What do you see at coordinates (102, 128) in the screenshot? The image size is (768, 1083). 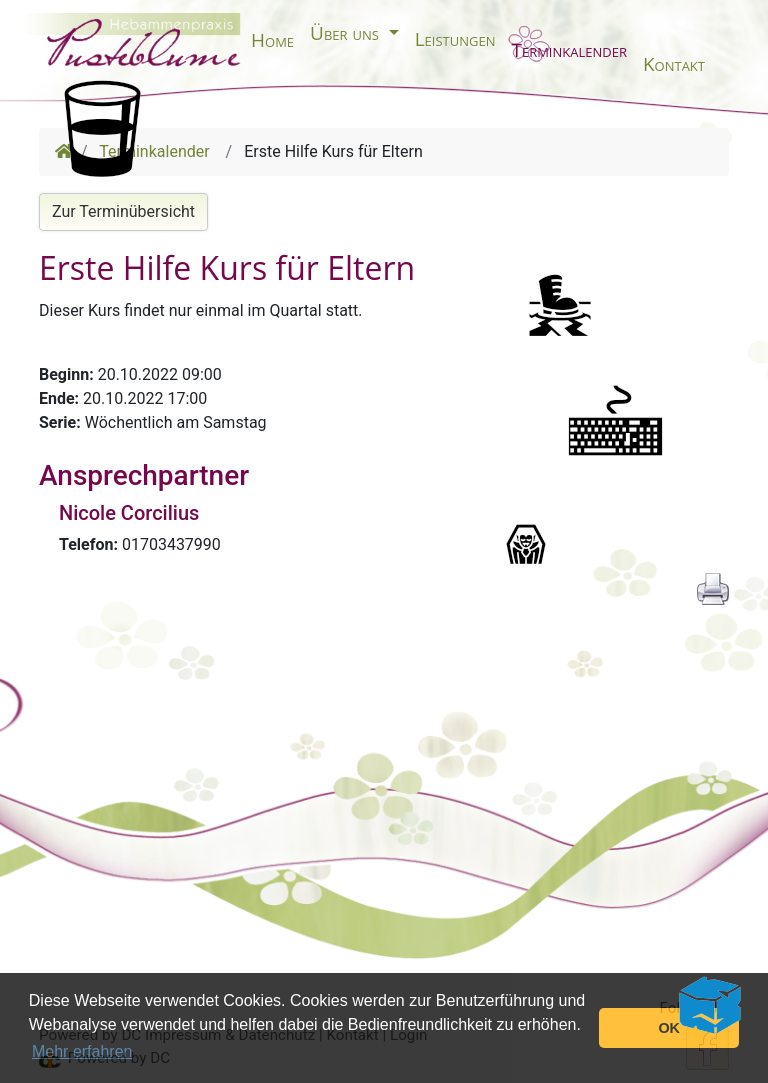 I see `indicates a shot glass or alcoholic beverage item` at bounding box center [102, 128].